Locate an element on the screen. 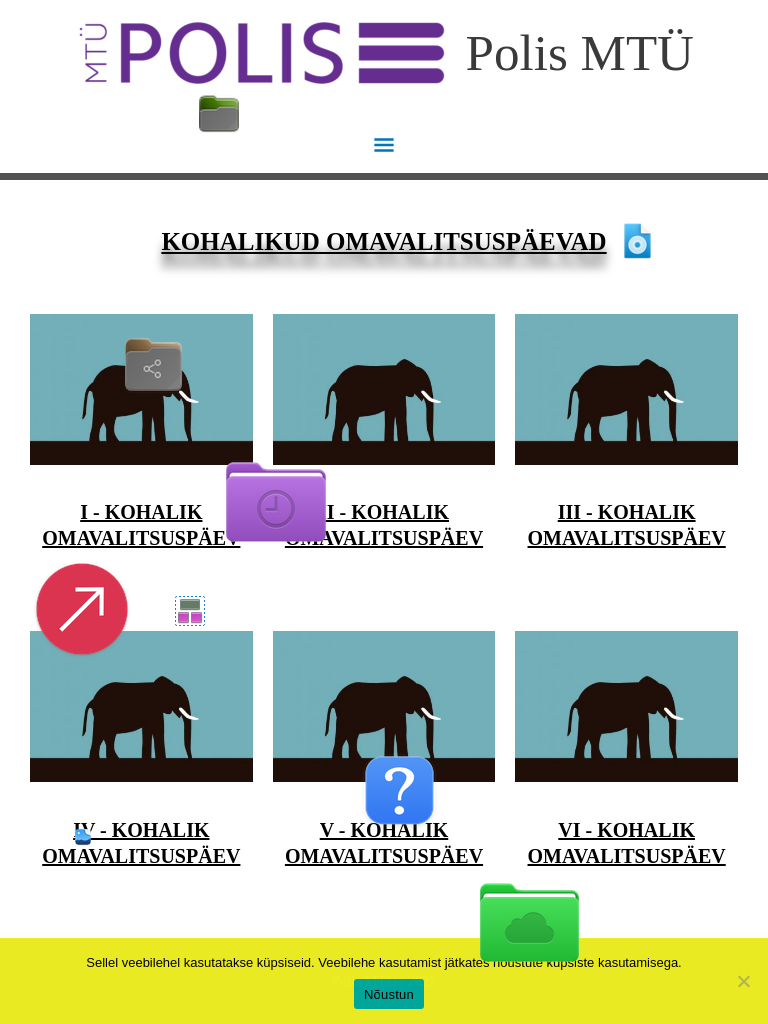  open wallpaper settings is located at coordinates (83, 837).